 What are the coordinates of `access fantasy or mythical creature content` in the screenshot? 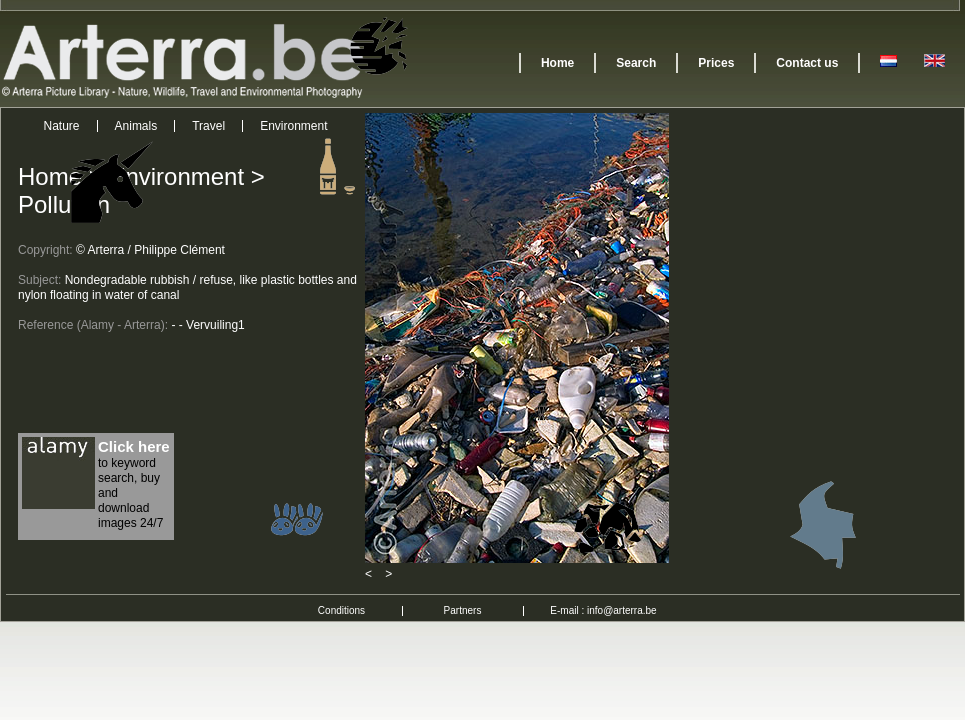 It's located at (112, 182).